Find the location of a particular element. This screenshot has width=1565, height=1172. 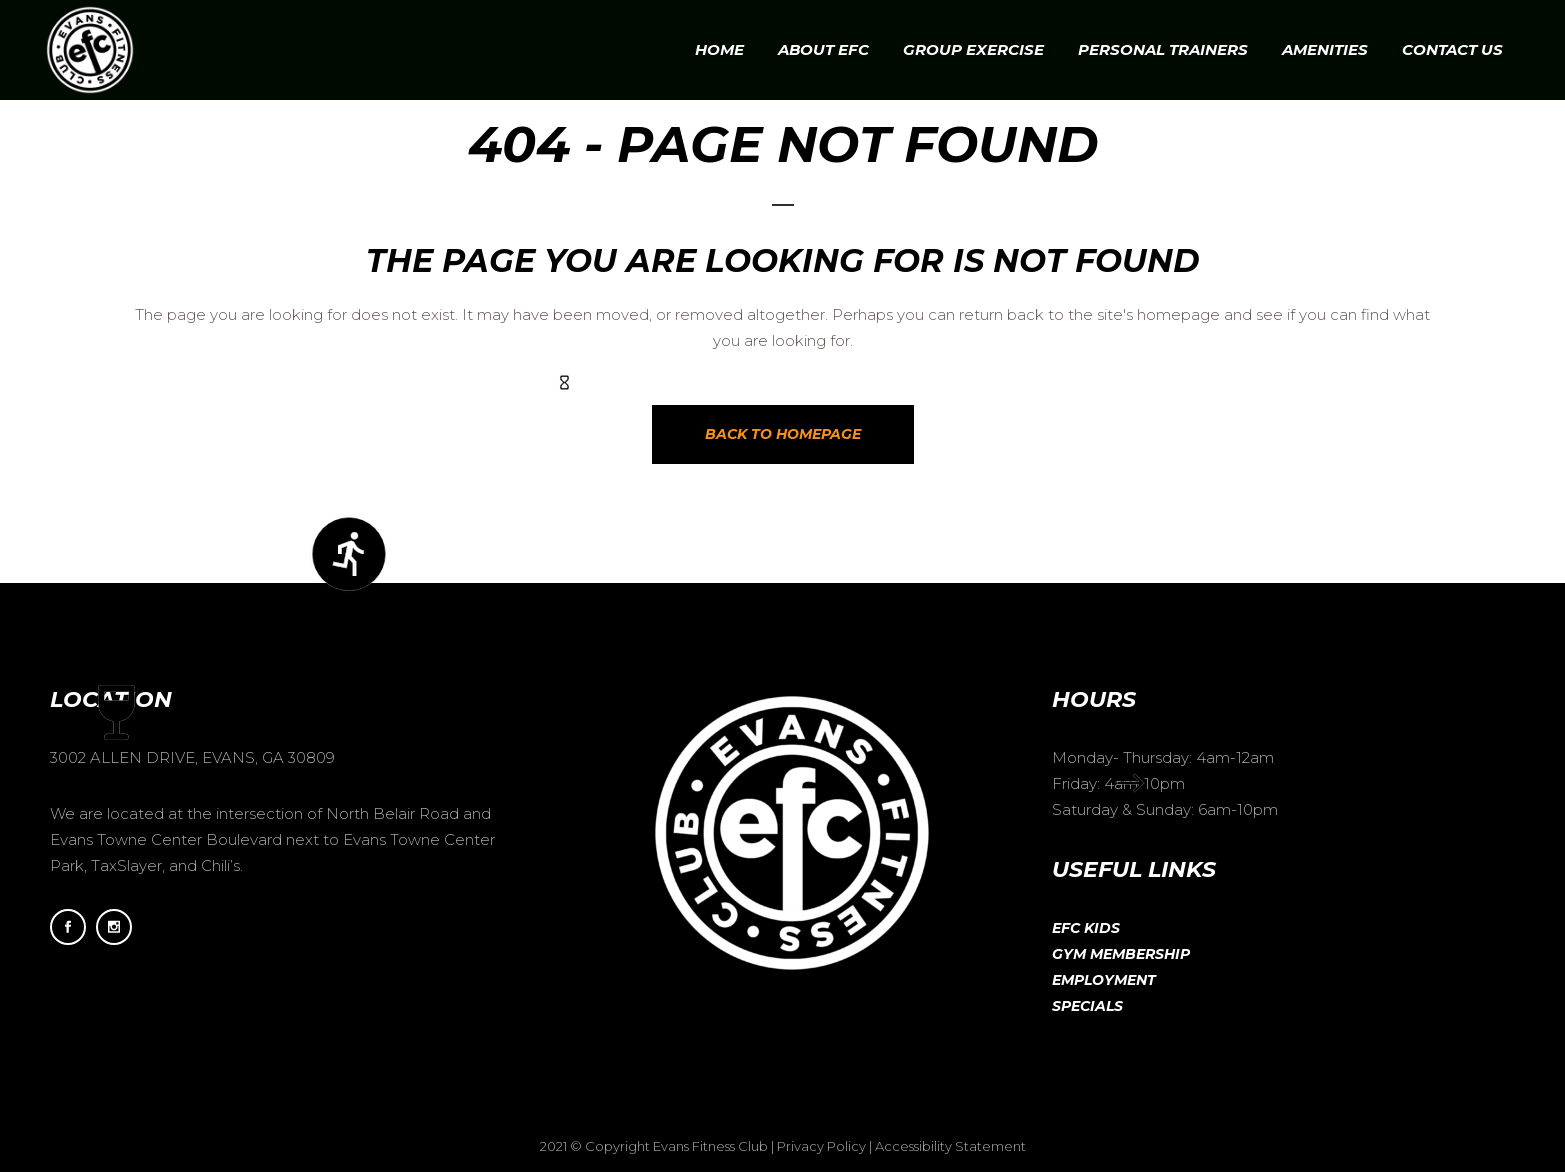

find nearby wine bars or restaurants is located at coordinates (116, 712).